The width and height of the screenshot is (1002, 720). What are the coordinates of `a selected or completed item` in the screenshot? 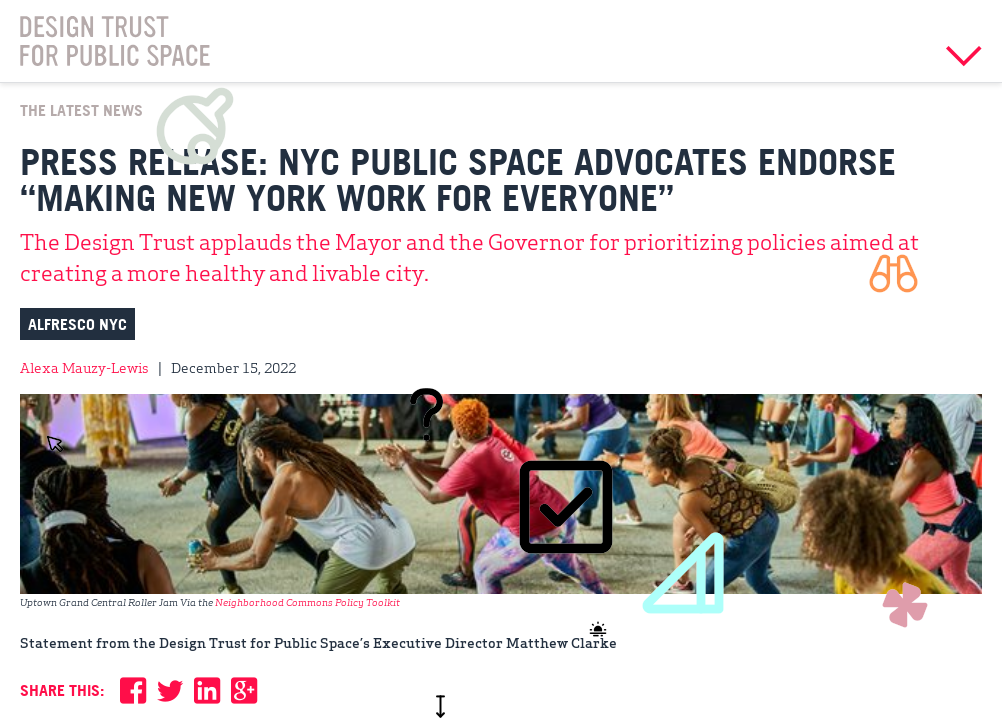 It's located at (566, 507).